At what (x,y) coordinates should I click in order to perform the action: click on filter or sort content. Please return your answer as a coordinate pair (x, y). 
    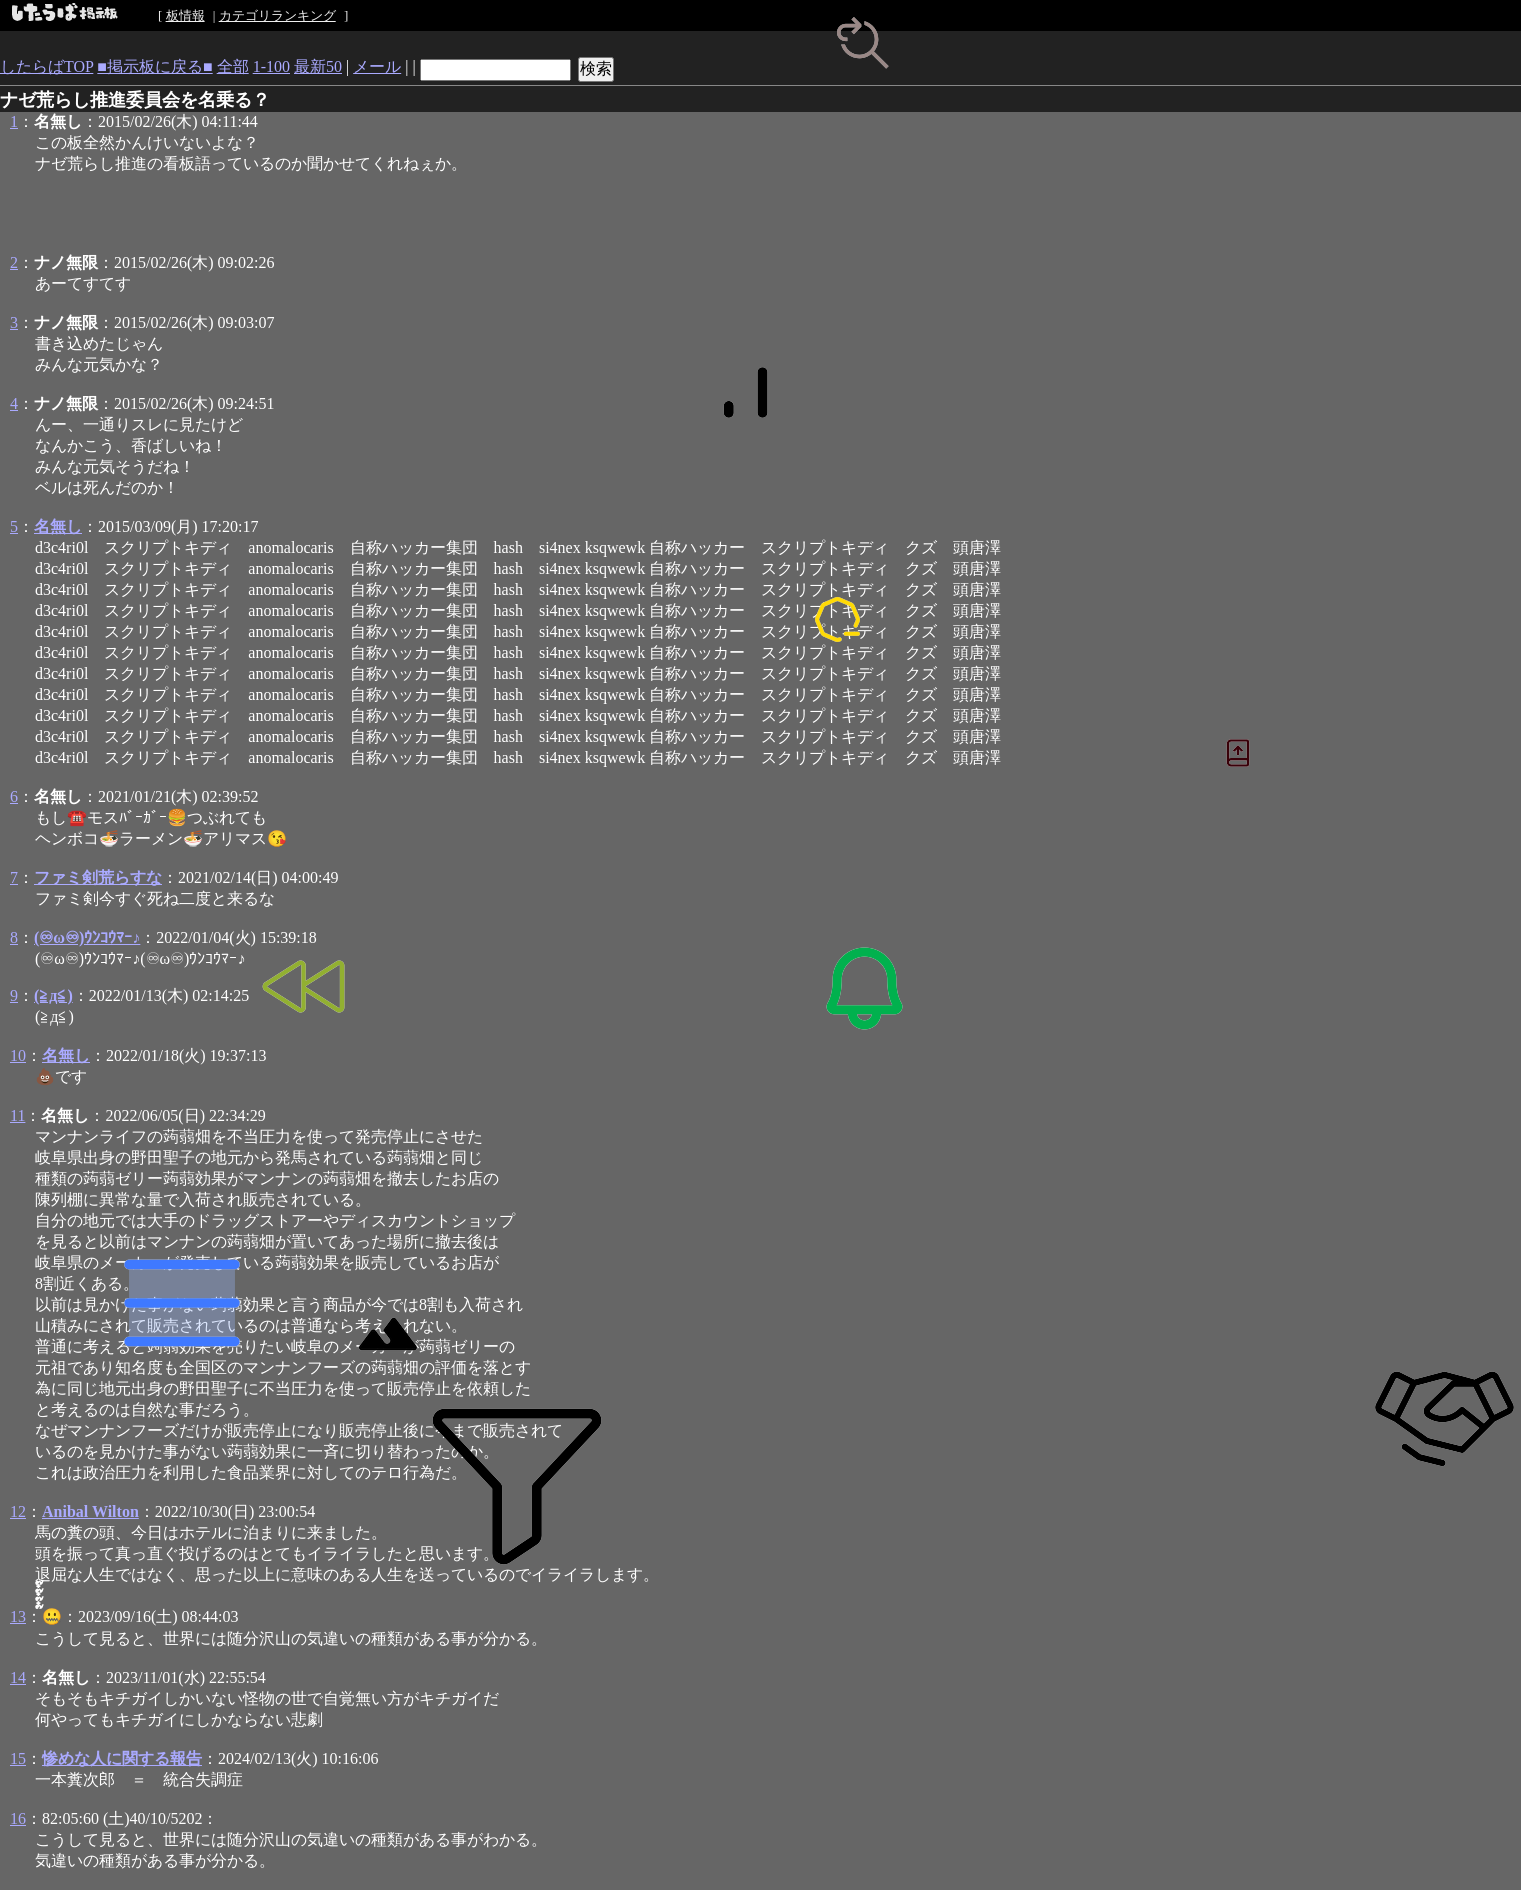
    Looking at the image, I should click on (517, 1480).